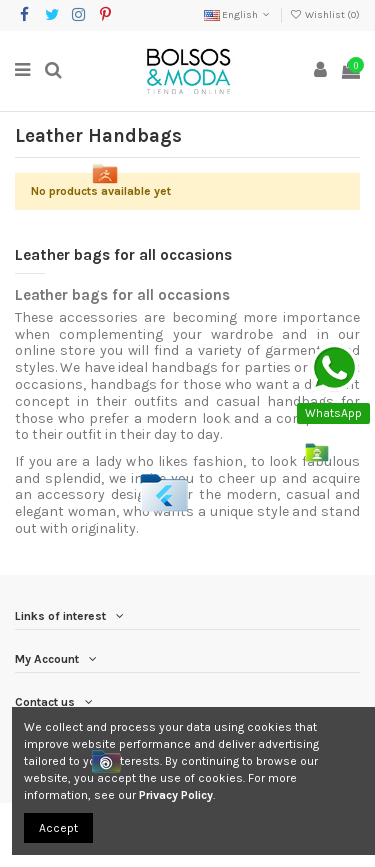 The image size is (375, 867). What do you see at coordinates (164, 494) in the screenshot?
I see `open flutter project folder` at bounding box center [164, 494].